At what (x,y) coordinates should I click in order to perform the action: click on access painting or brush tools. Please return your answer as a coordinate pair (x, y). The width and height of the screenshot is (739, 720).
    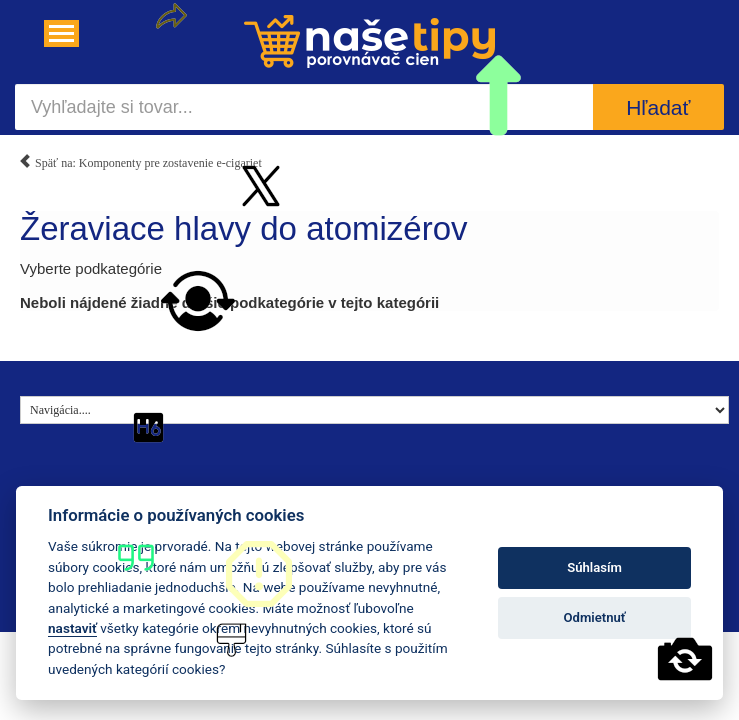
    Looking at the image, I should click on (231, 639).